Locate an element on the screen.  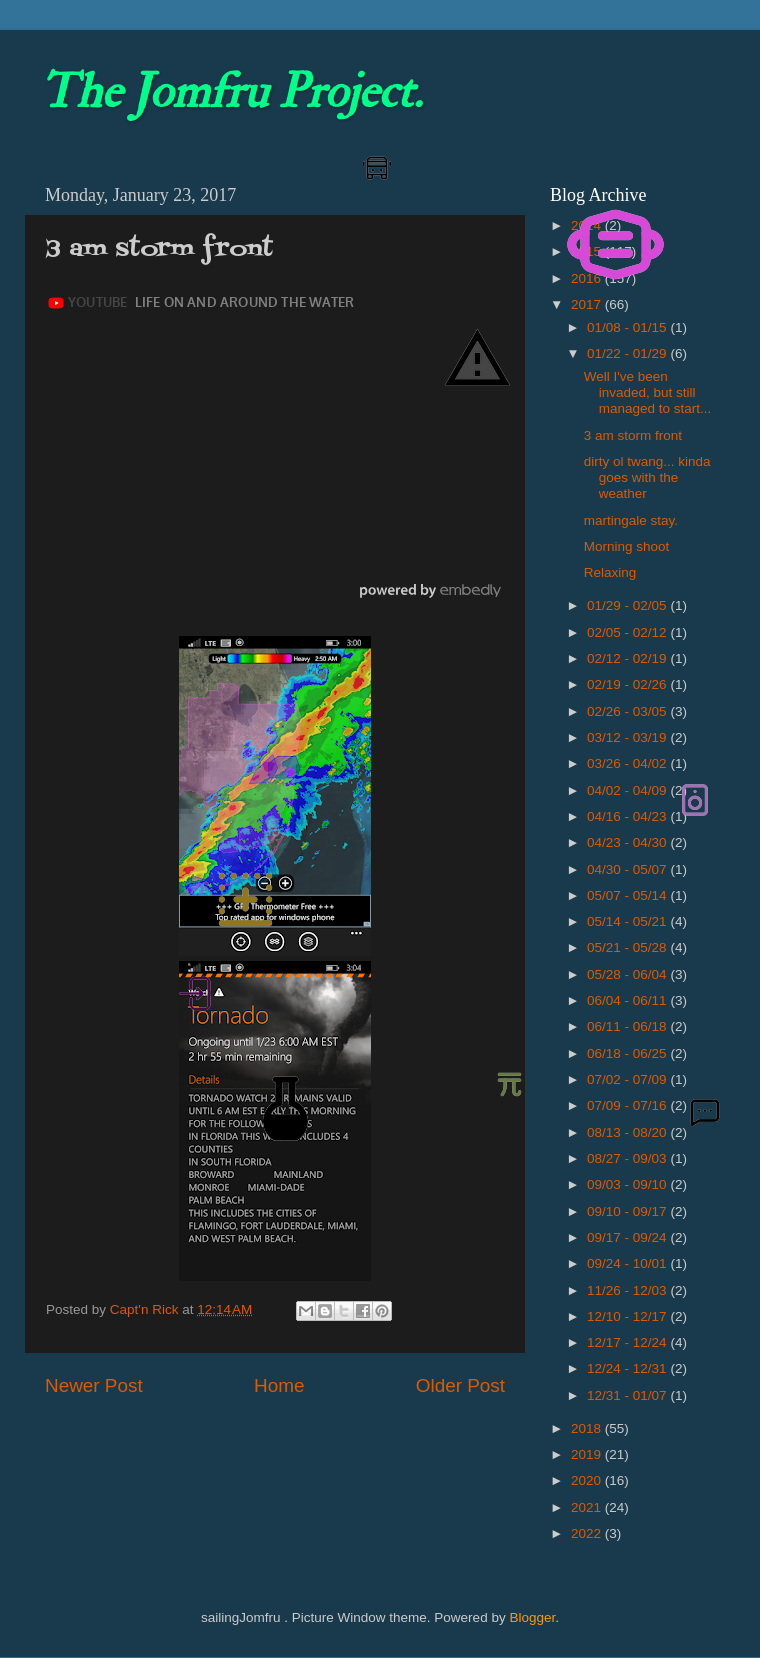
access laboratory or science features is located at coordinates (285, 1108).